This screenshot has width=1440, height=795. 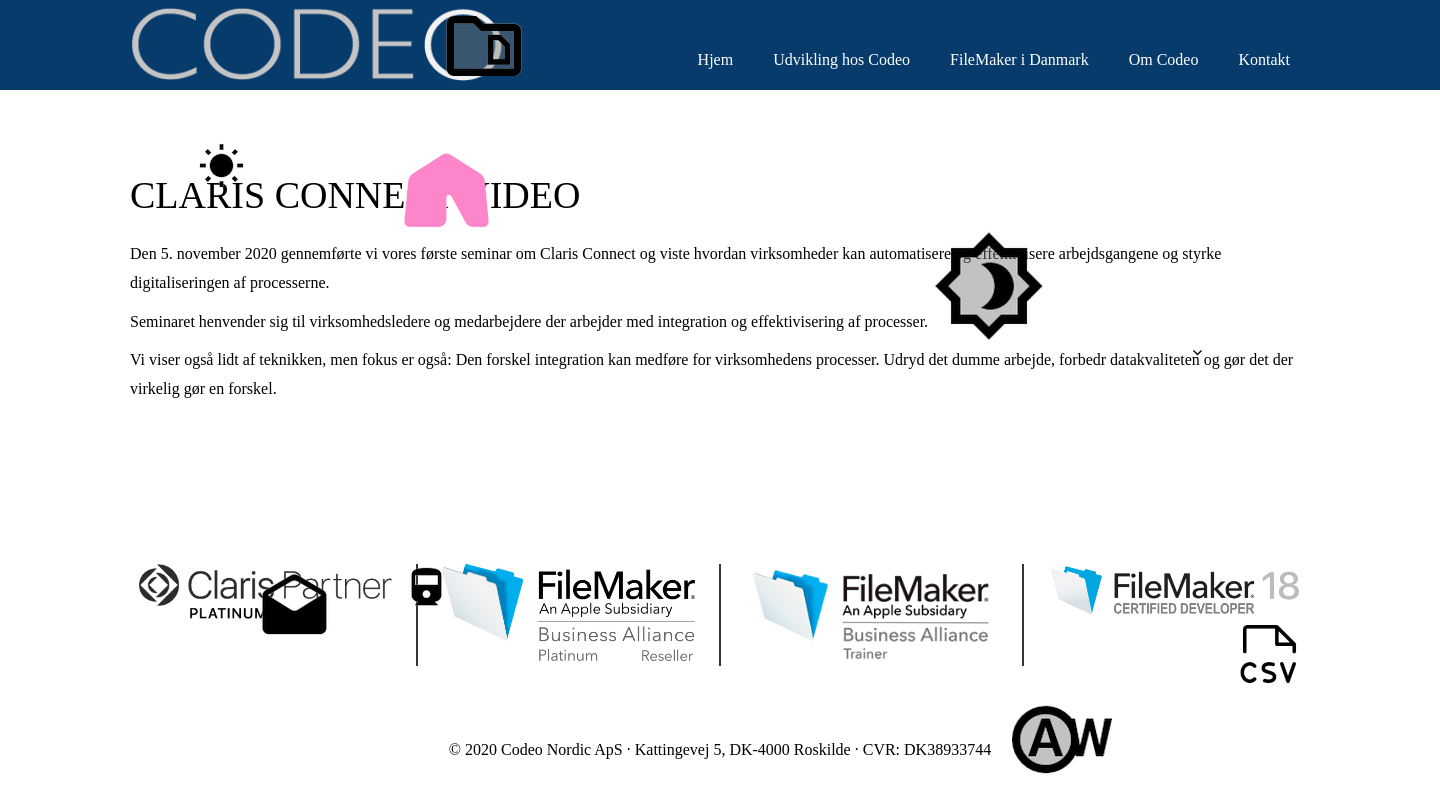 I want to click on get train or railway directions, so click(x=426, y=588).